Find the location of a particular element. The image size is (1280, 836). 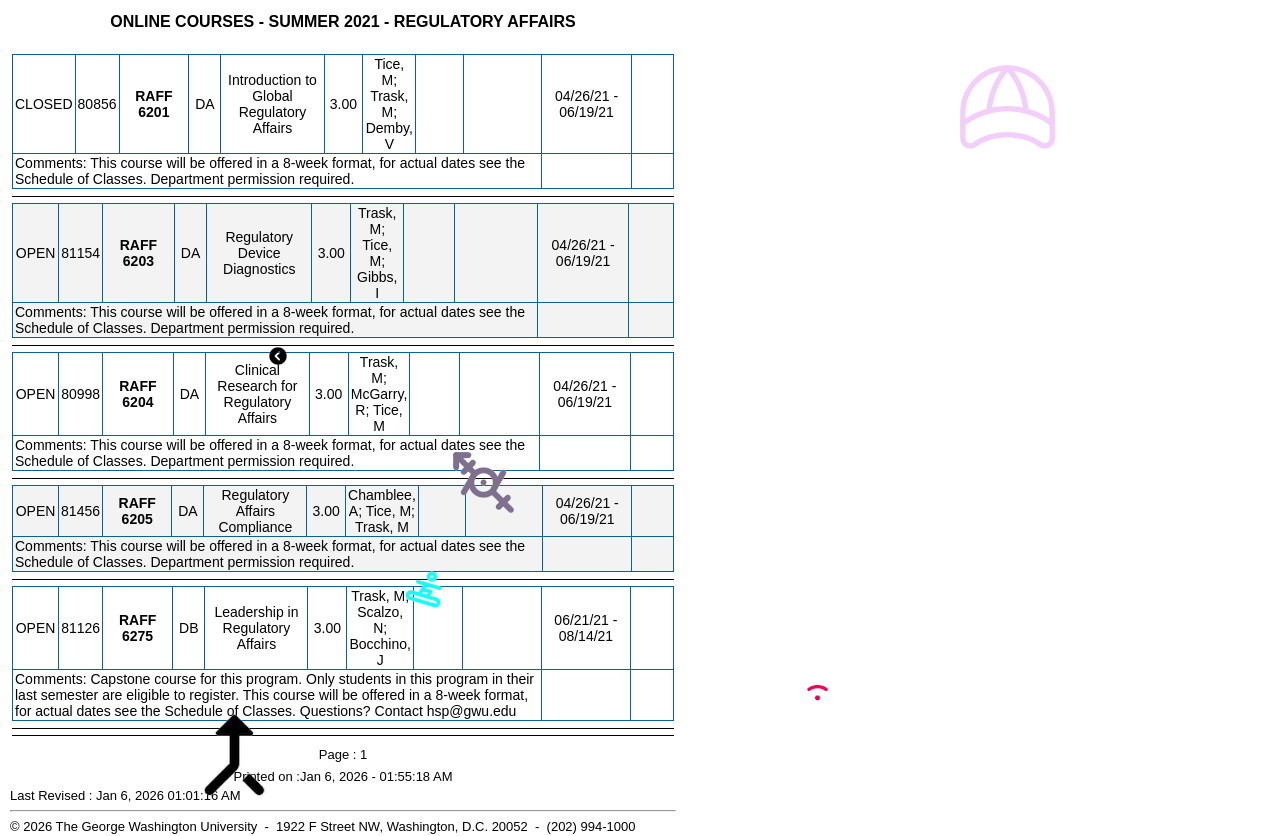

merge branches or items together is located at coordinates (234, 755).